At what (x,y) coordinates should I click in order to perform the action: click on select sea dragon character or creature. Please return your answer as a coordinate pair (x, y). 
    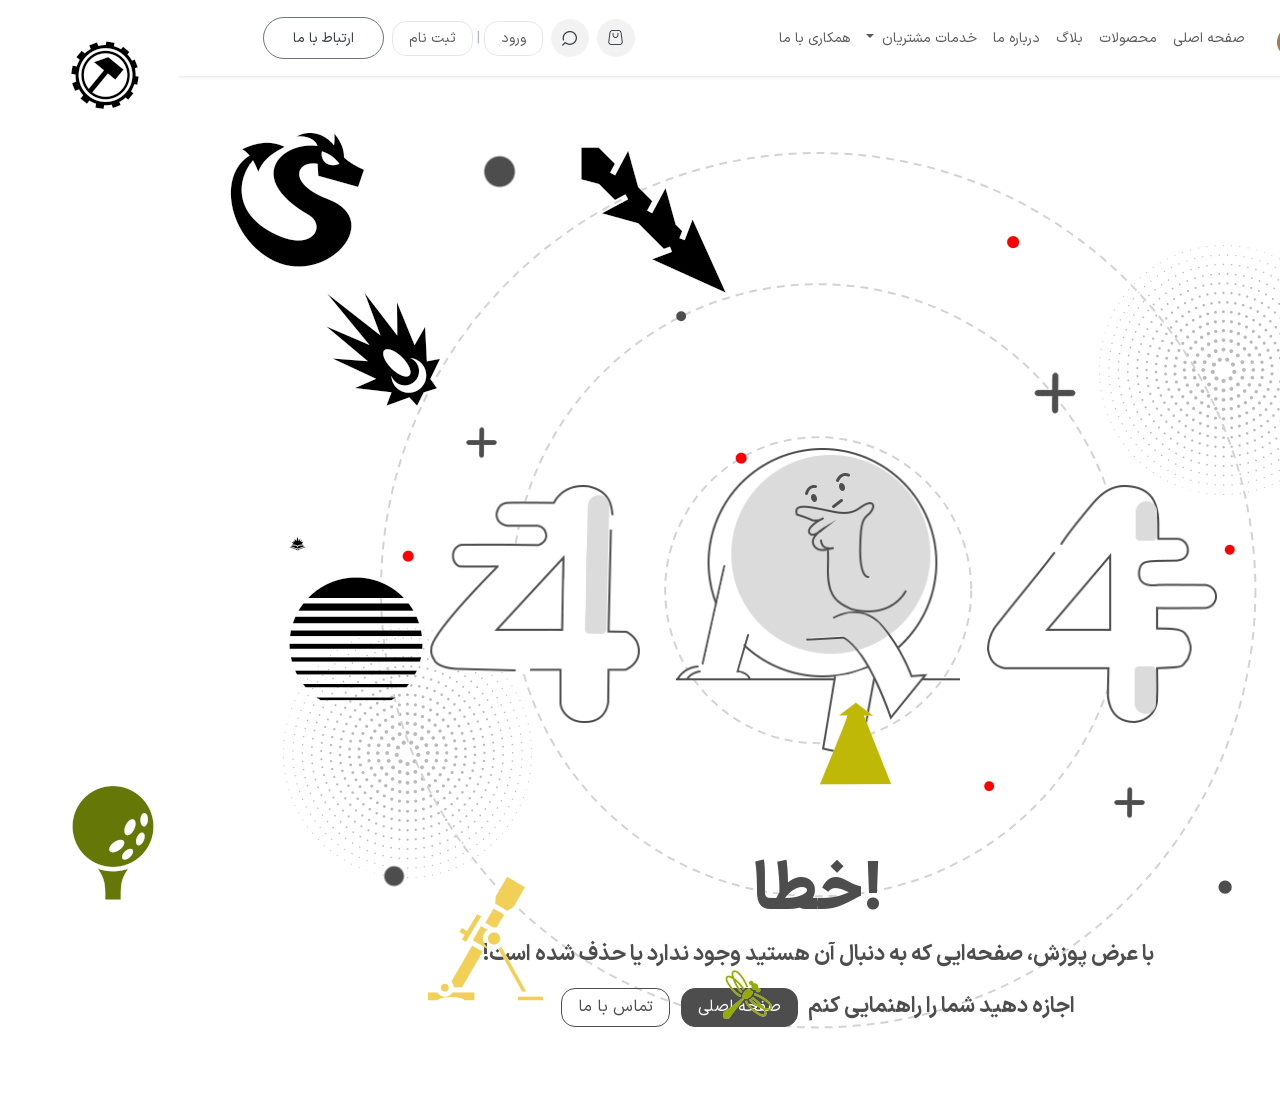
    Looking at the image, I should click on (298, 199).